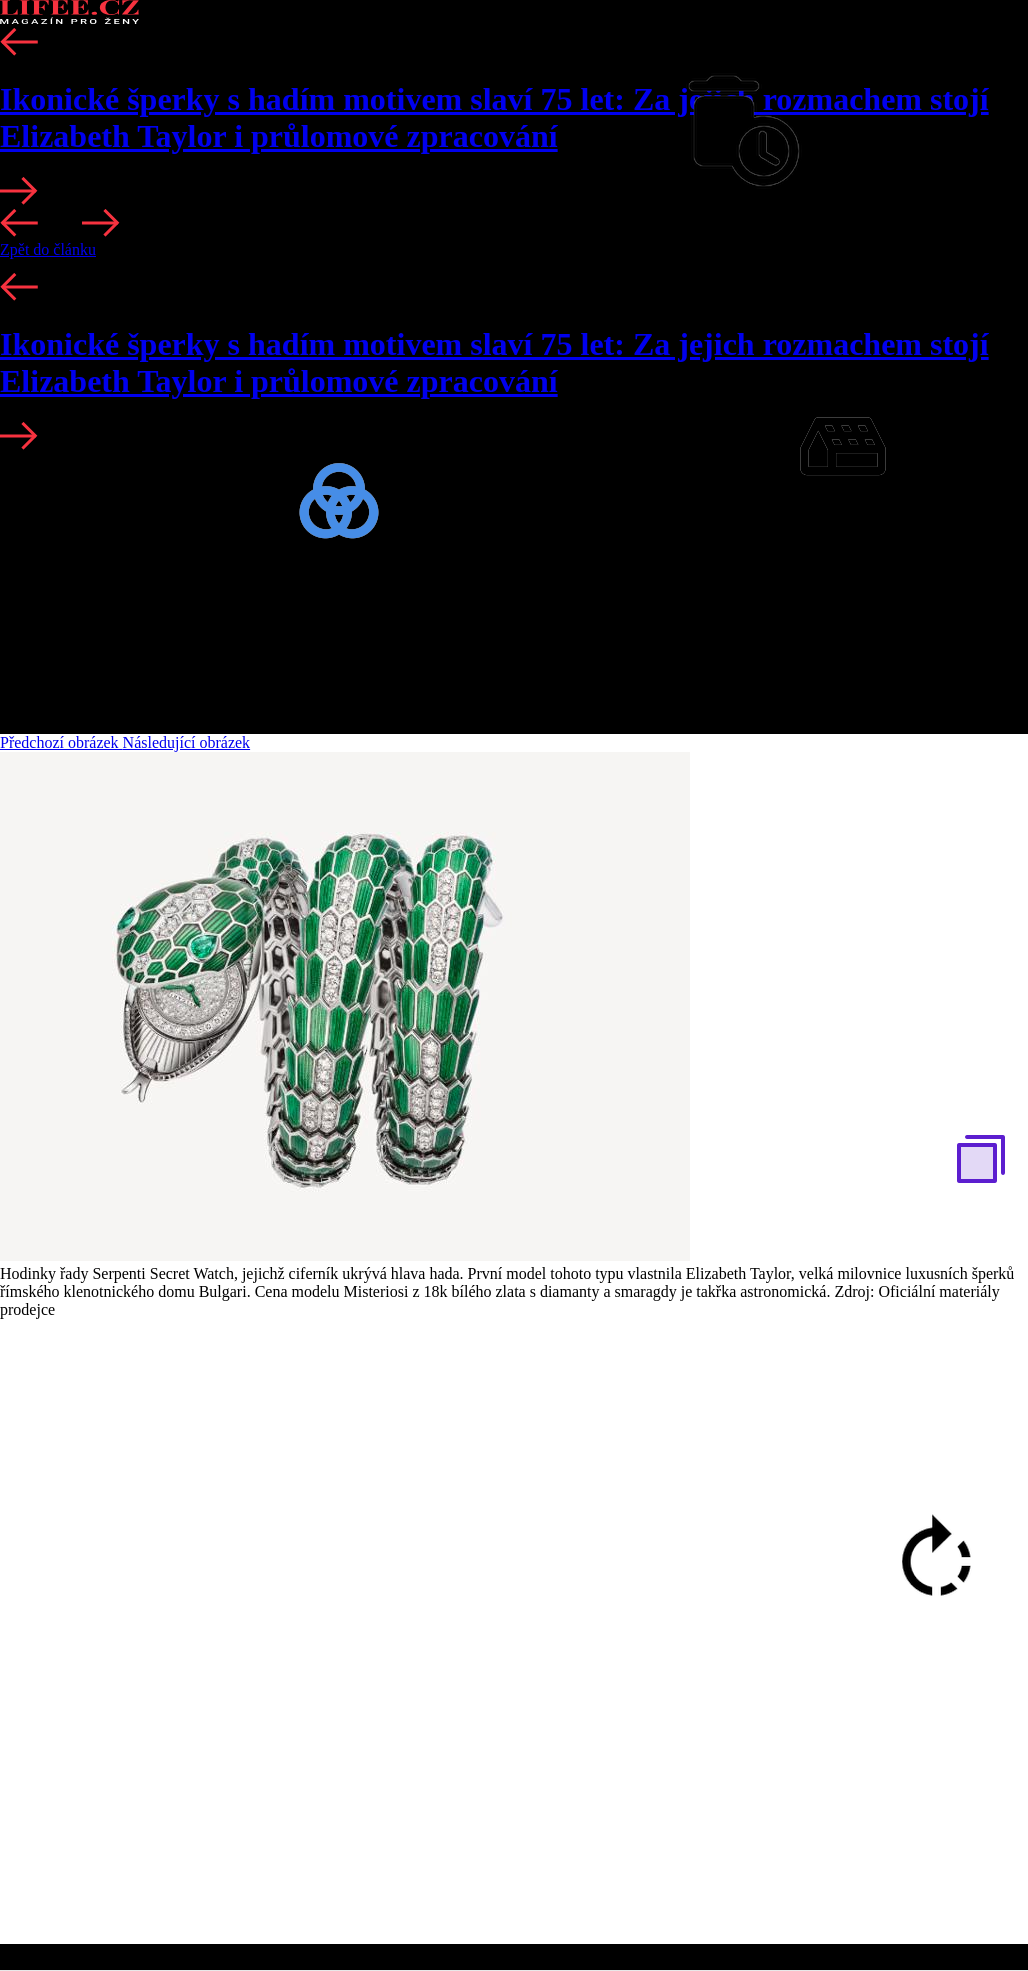  Describe the element at coordinates (936, 1561) in the screenshot. I see `rotate image clockwise` at that location.